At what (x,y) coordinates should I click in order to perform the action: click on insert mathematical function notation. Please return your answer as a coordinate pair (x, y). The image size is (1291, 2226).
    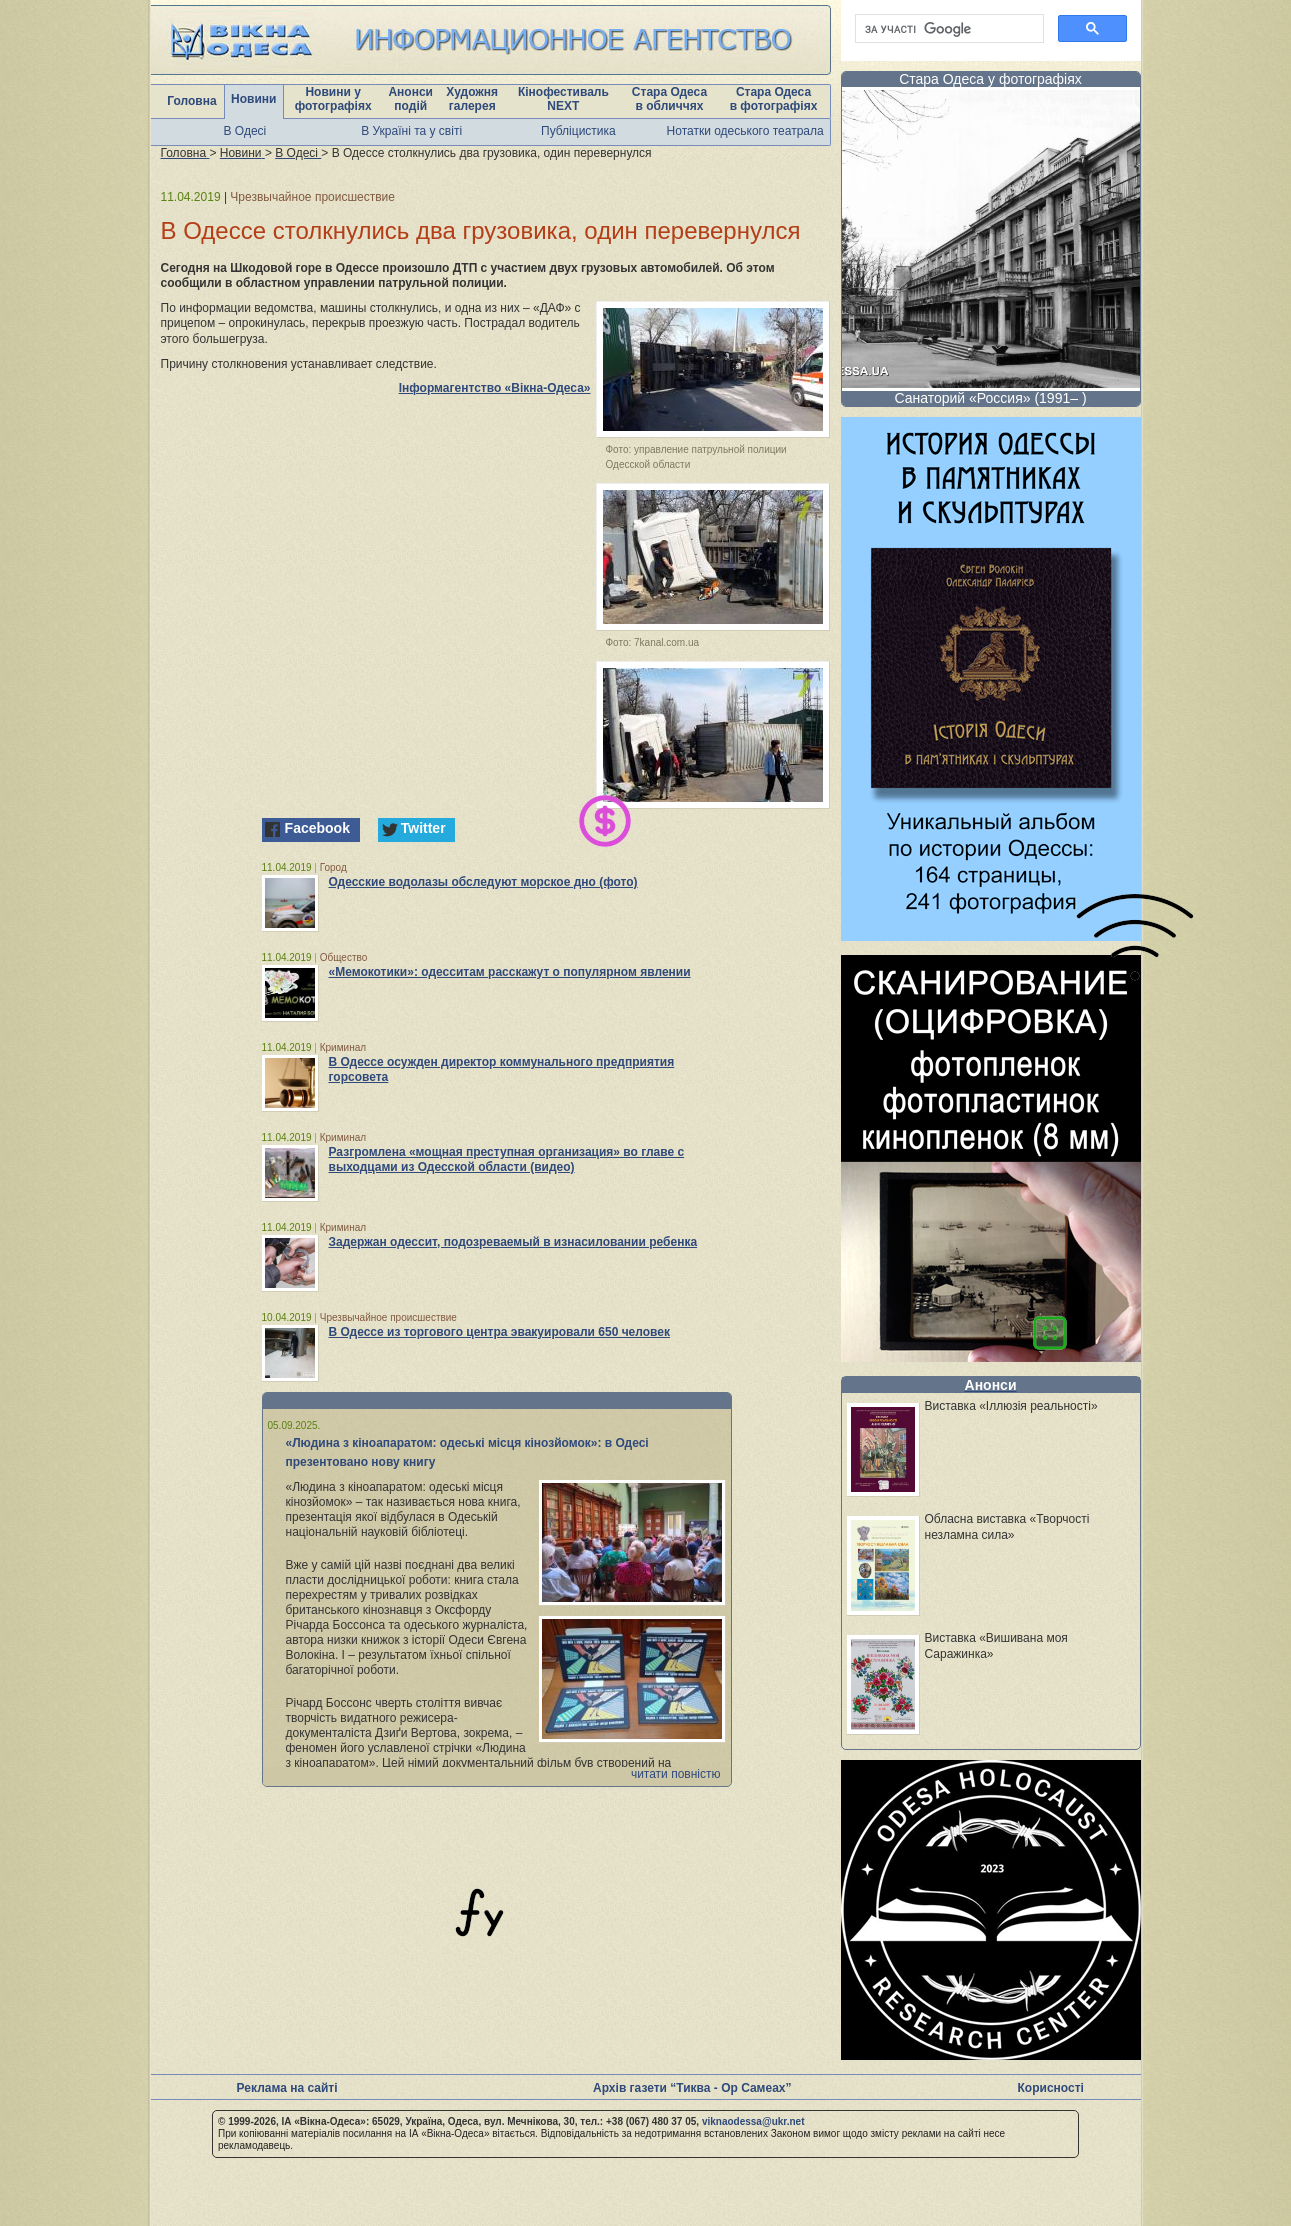
    Looking at the image, I should click on (479, 1912).